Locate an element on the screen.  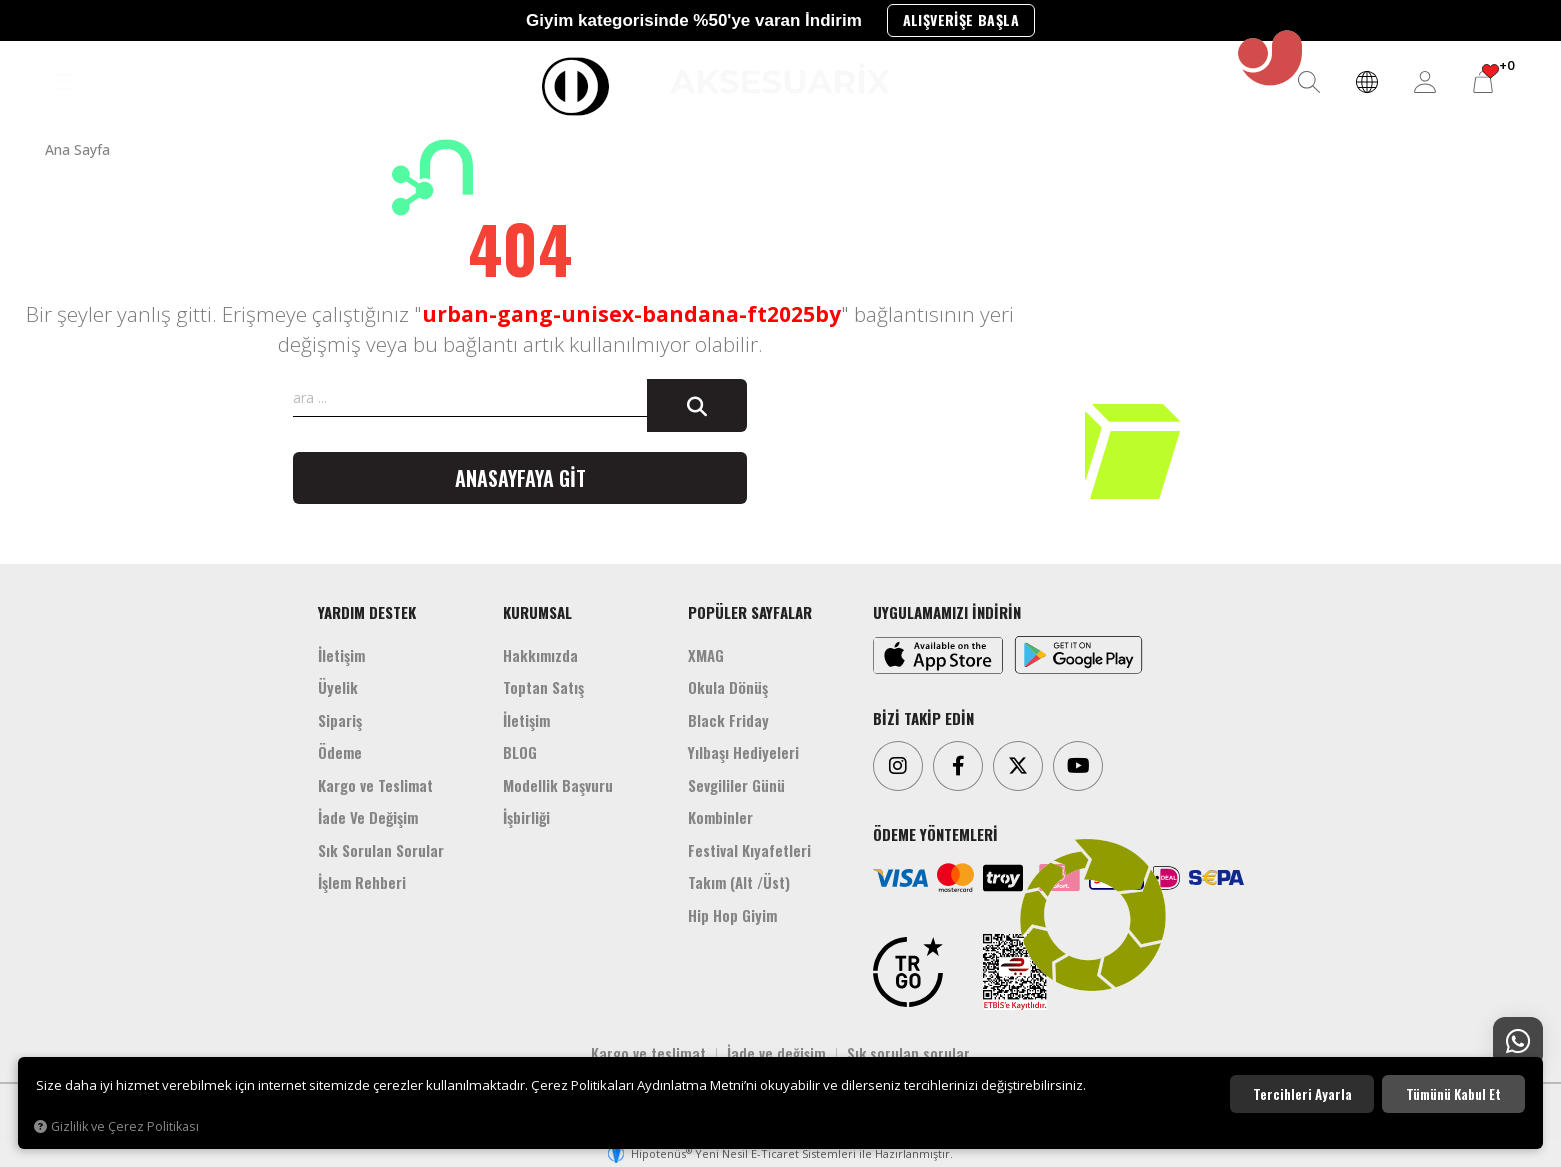
neo4j graph database logo is located at coordinates (432, 177).